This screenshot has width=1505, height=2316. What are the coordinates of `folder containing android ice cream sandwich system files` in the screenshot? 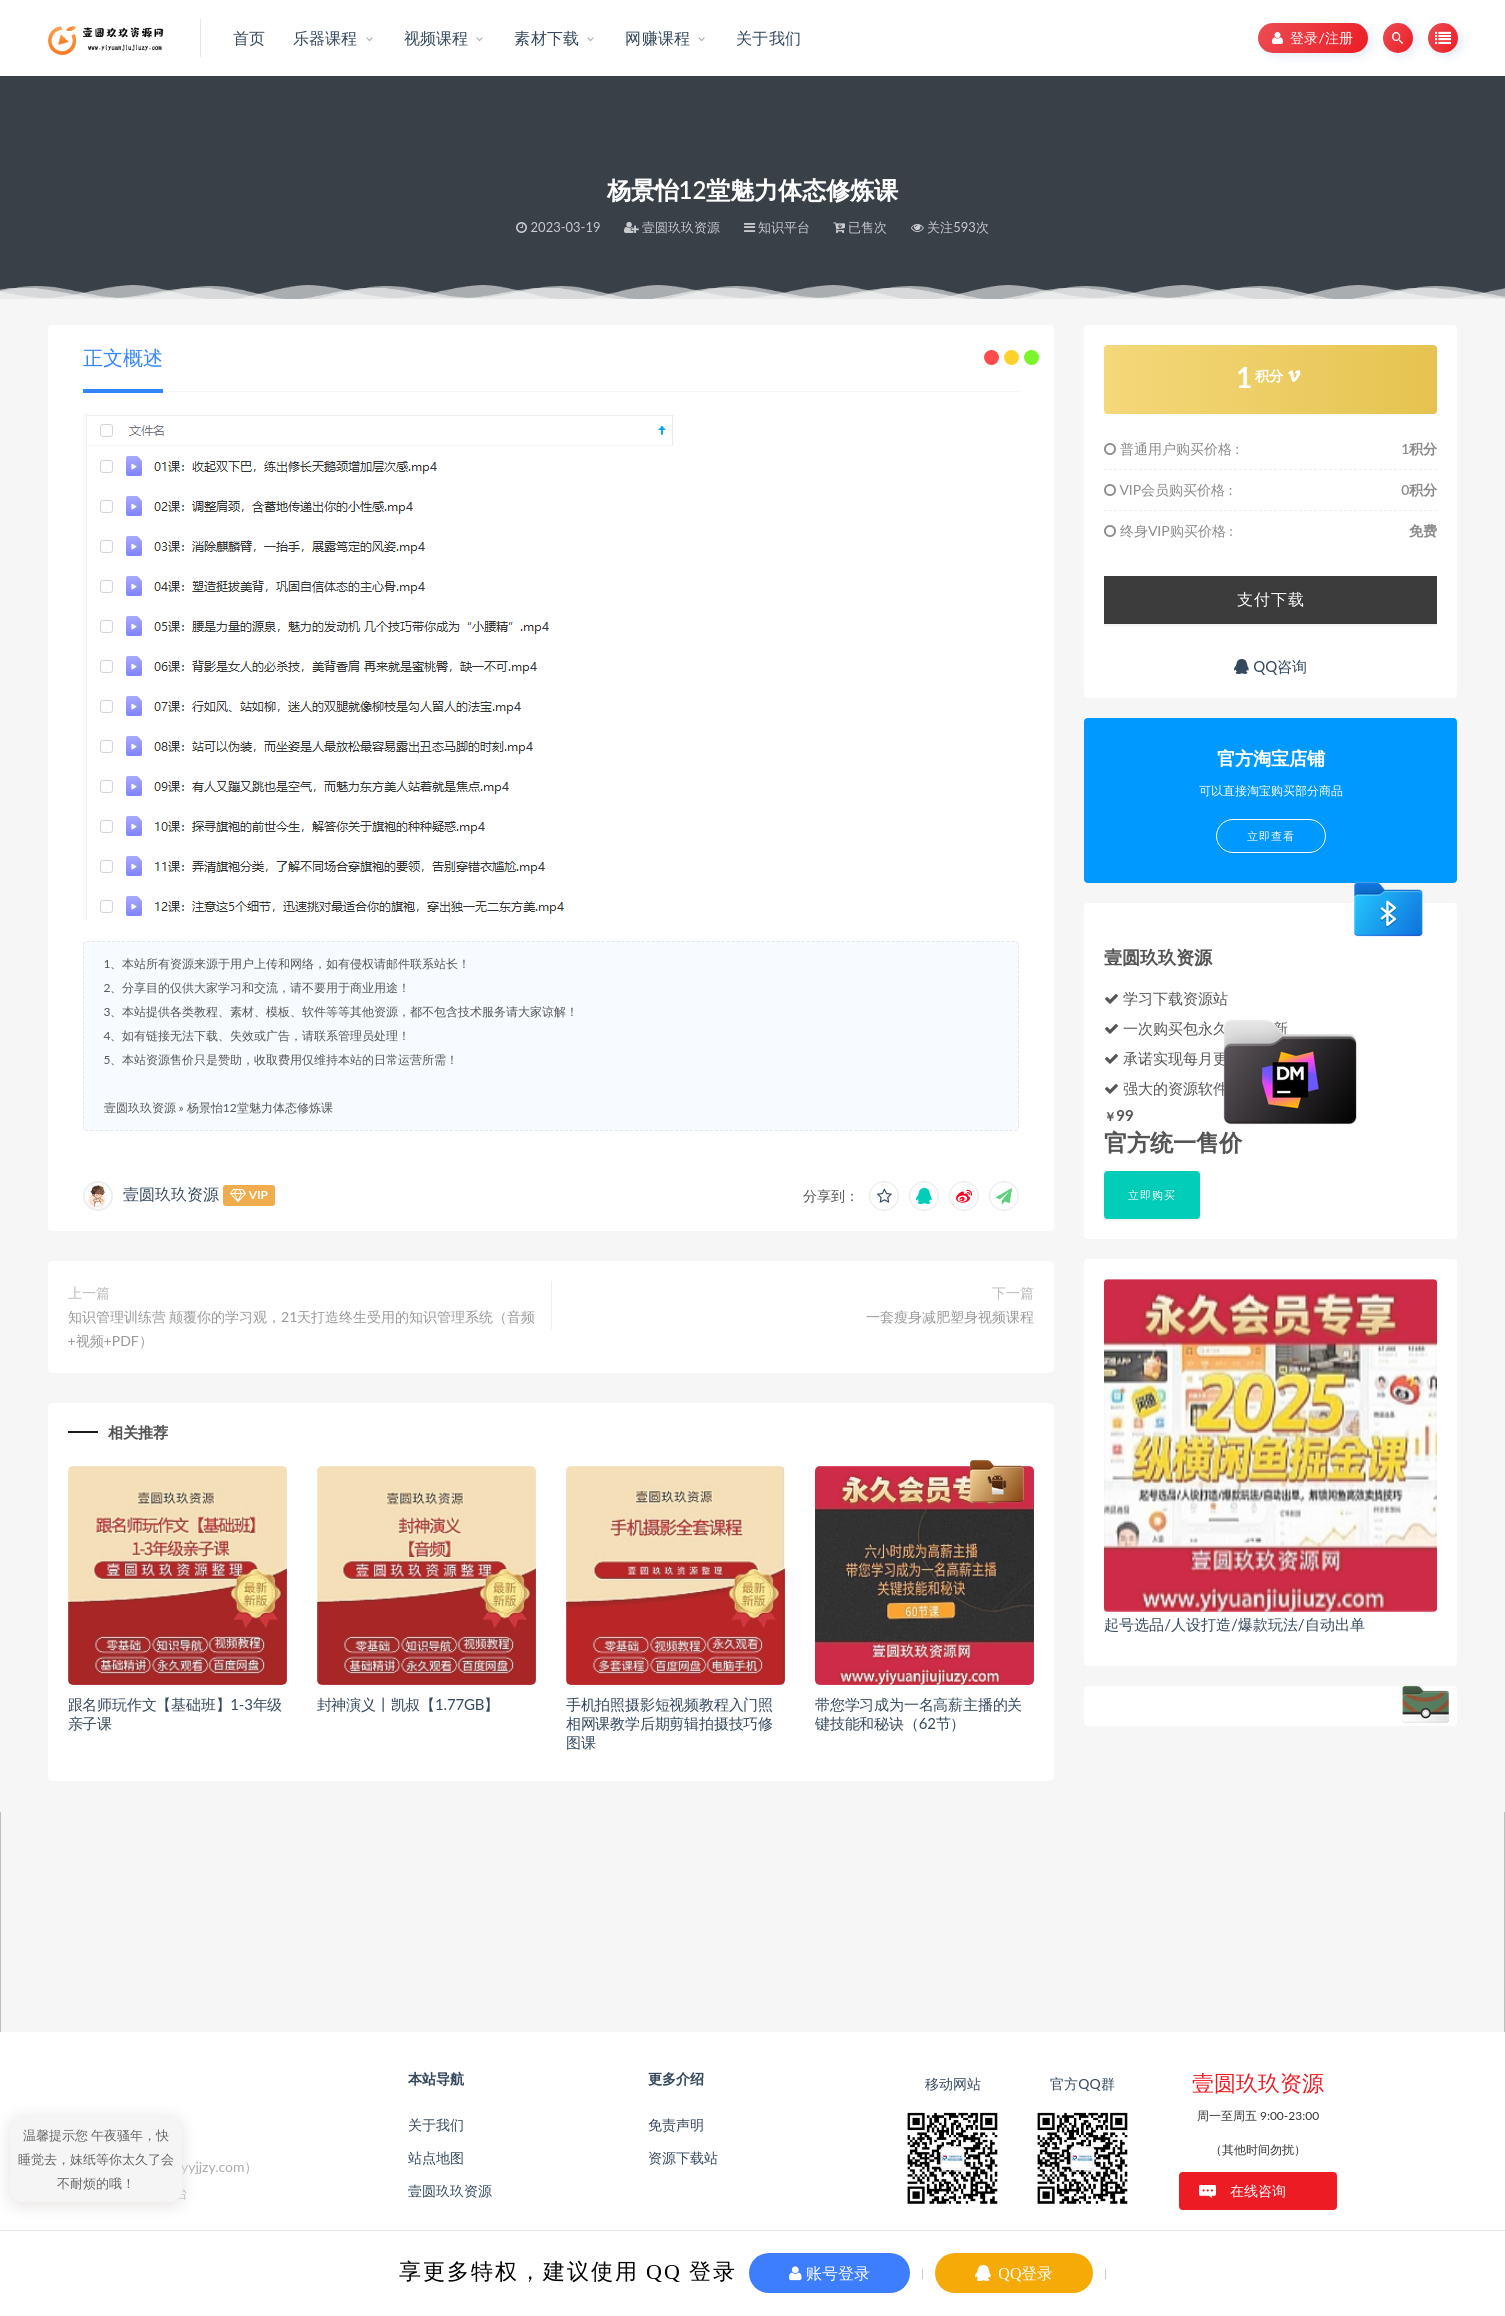 It's located at (996, 1482).